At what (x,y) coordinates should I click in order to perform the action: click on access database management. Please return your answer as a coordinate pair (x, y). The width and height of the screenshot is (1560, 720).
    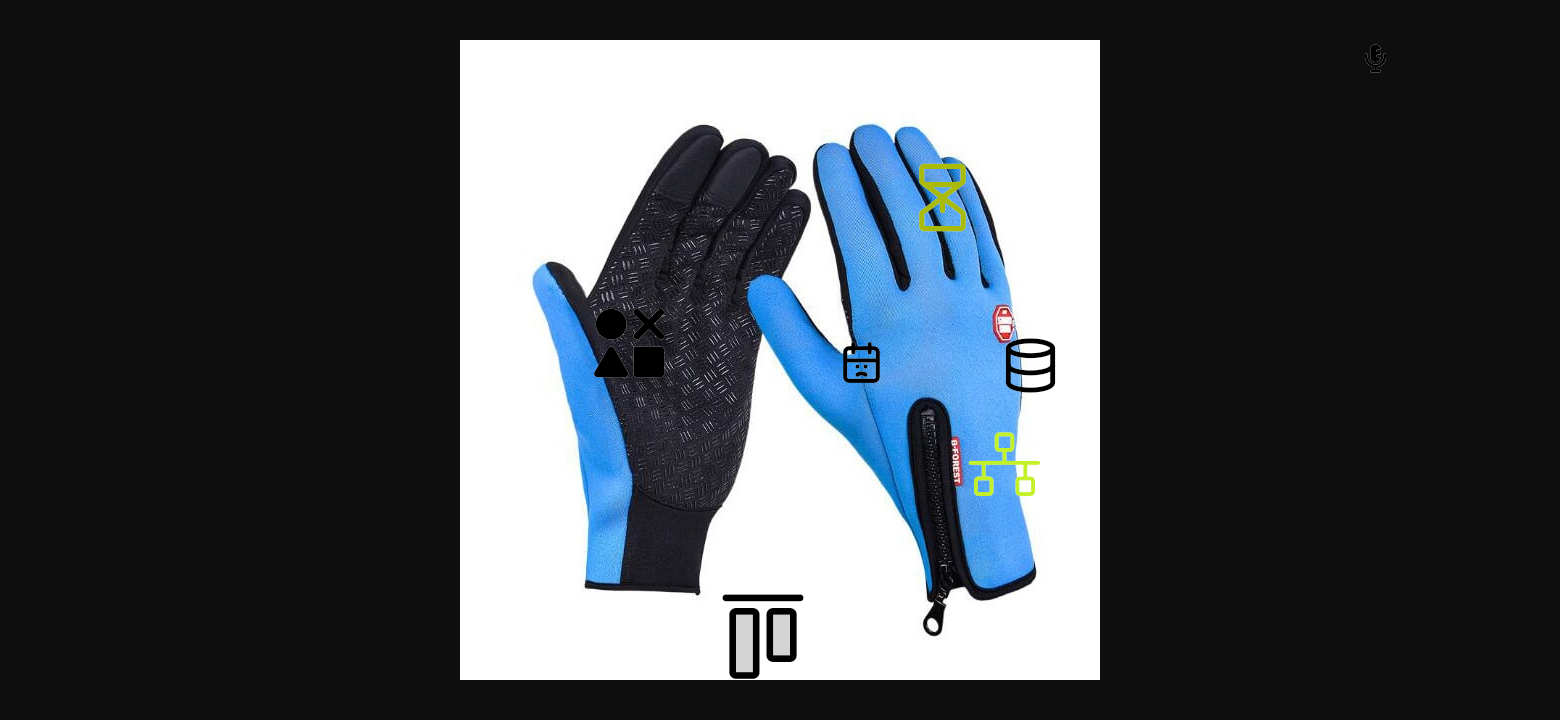
    Looking at the image, I should click on (1030, 365).